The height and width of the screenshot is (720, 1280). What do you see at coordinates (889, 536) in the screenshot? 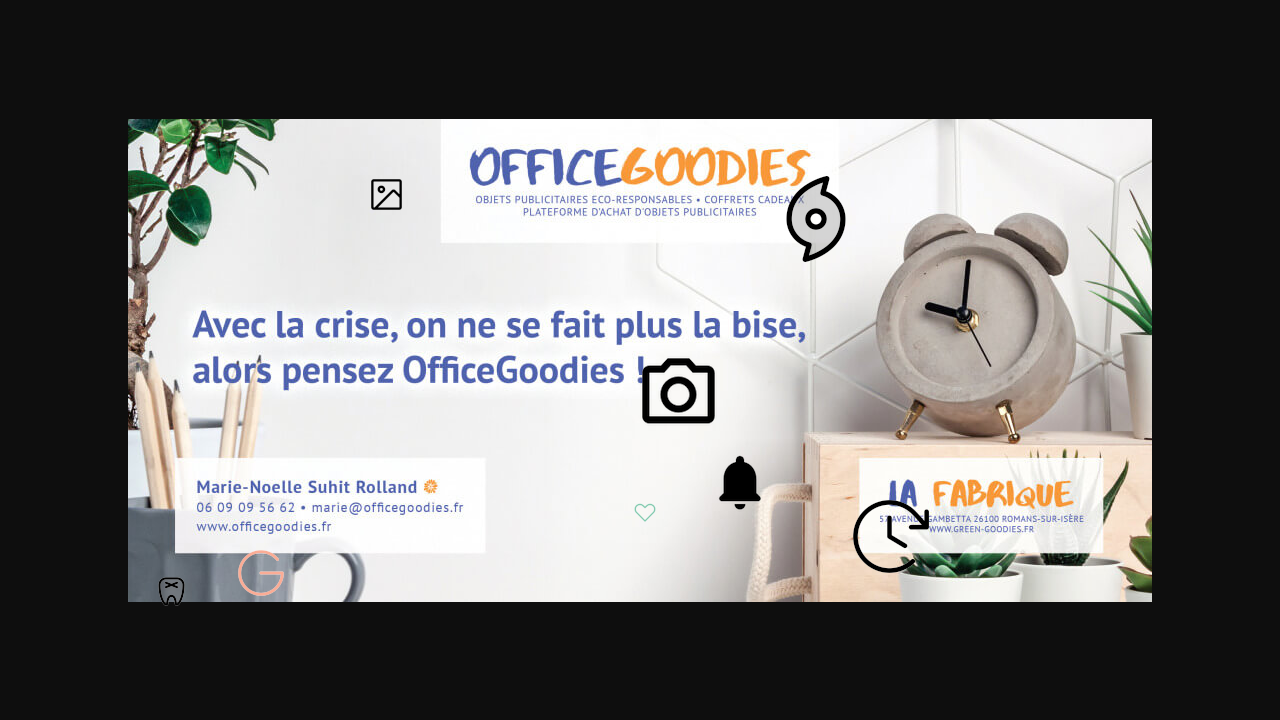
I see `restore to a previous version` at bounding box center [889, 536].